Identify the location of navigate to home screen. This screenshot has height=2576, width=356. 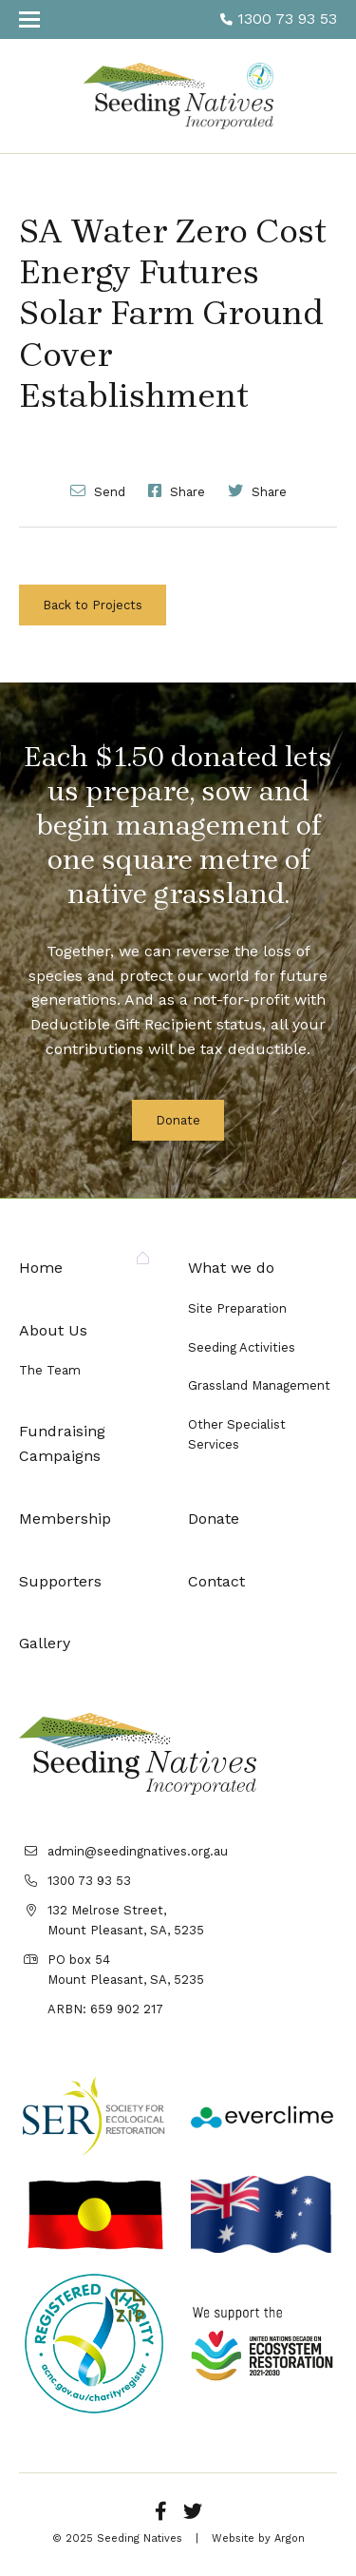
(142, 1258).